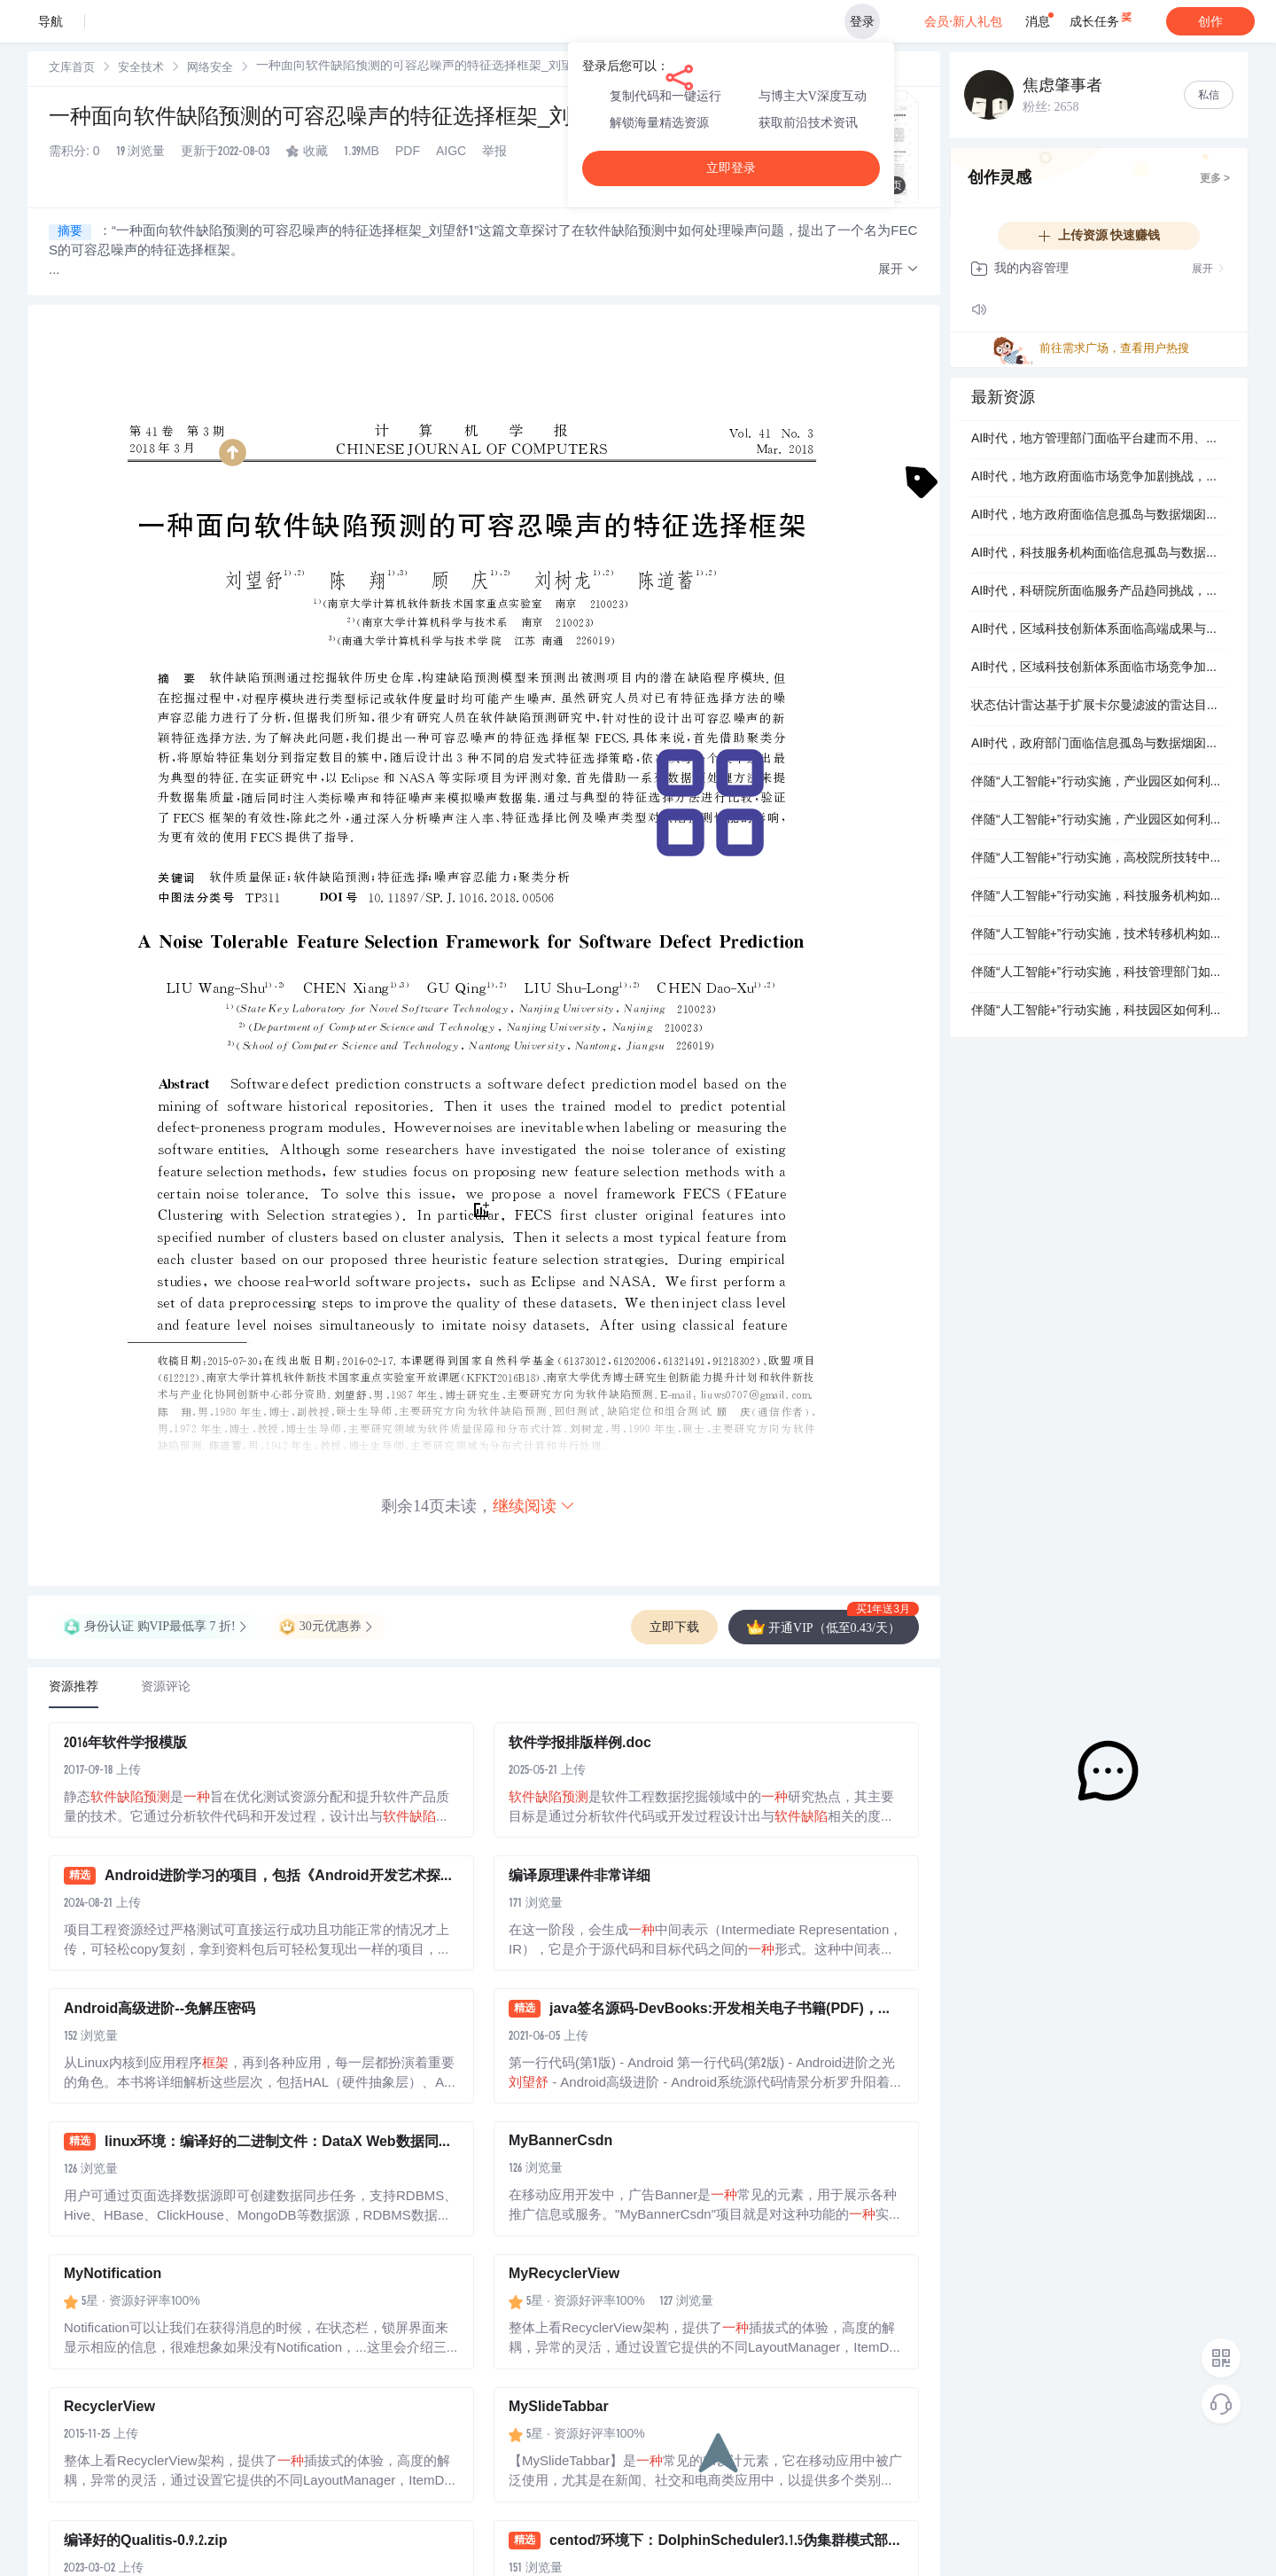 Image resolution: width=1276 pixels, height=2576 pixels. What do you see at coordinates (718, 2455) in the screenshot?
I see `start navigation or get directions` at bounding box center [718, 2455].